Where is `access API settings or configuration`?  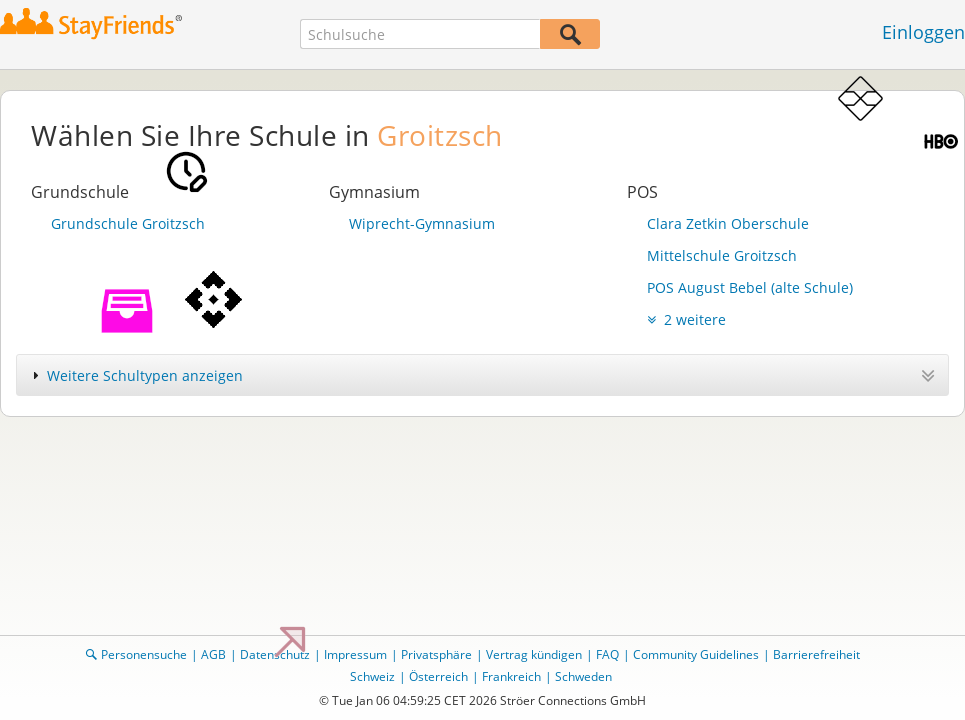
access API settings or configuration is located at coordinates (213, 299).